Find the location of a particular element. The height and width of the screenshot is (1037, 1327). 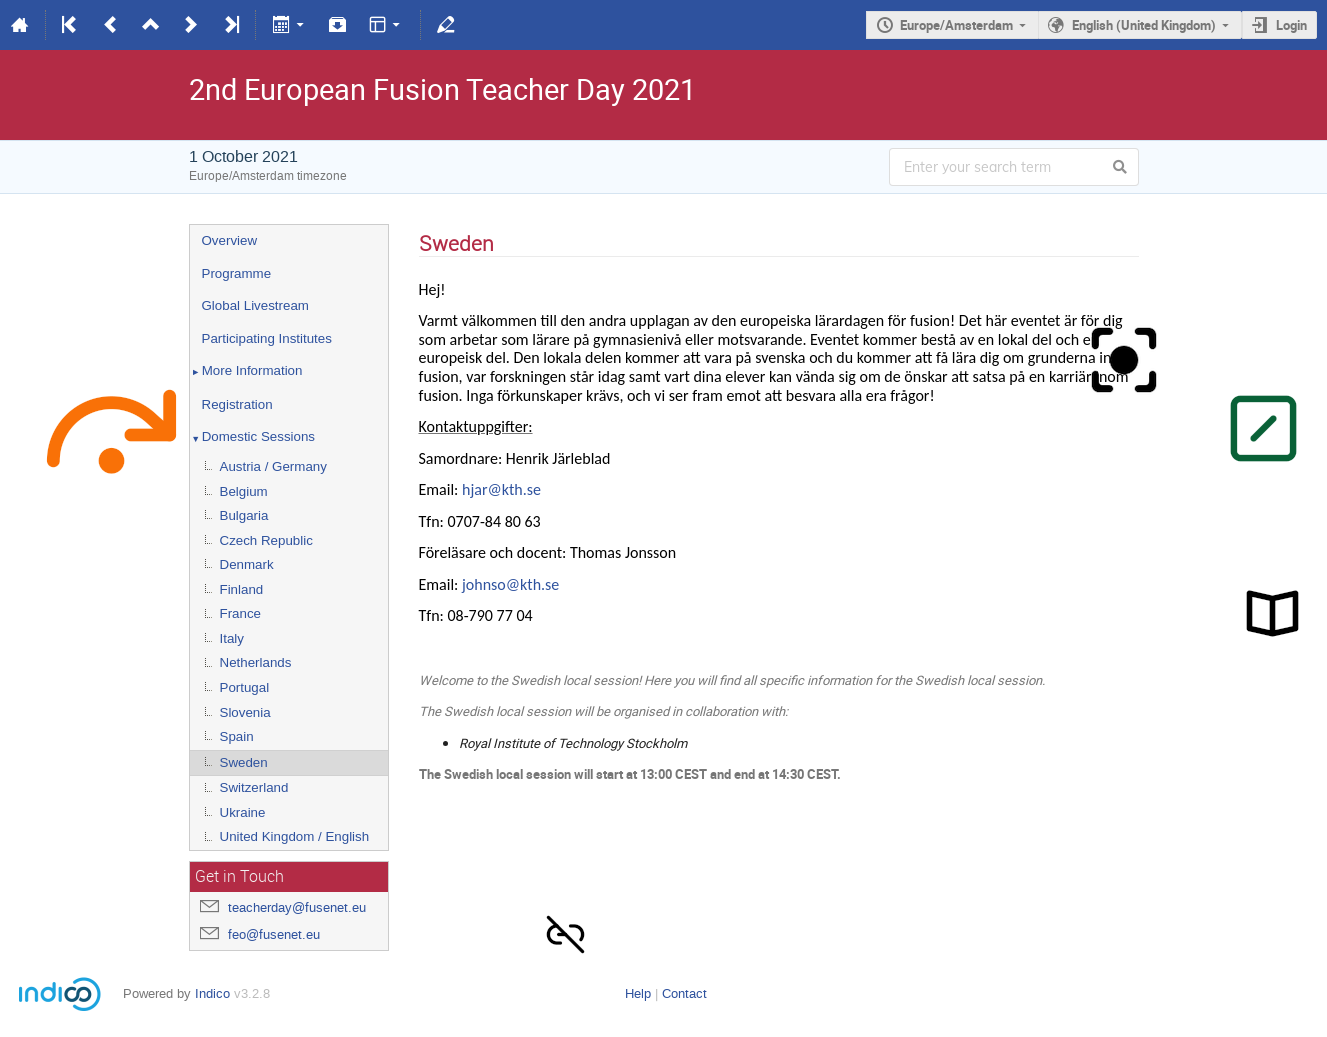

redo action with active state indicator is located at coordinates (111, 428).